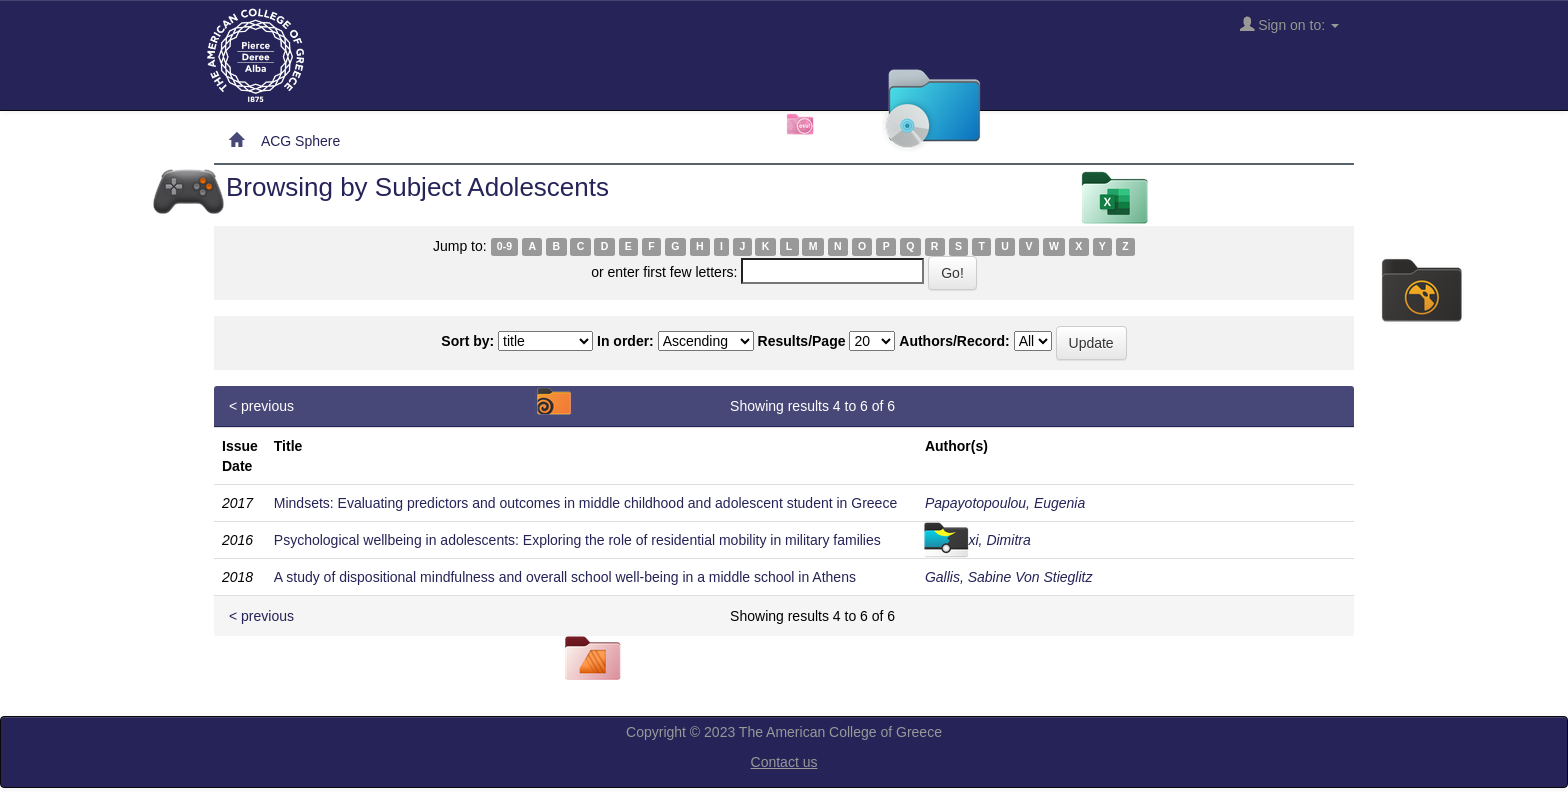  Describe the element at coordinates (946, 541) in the screenshot. I see `open pokémon moon ball collection folder` at that location.